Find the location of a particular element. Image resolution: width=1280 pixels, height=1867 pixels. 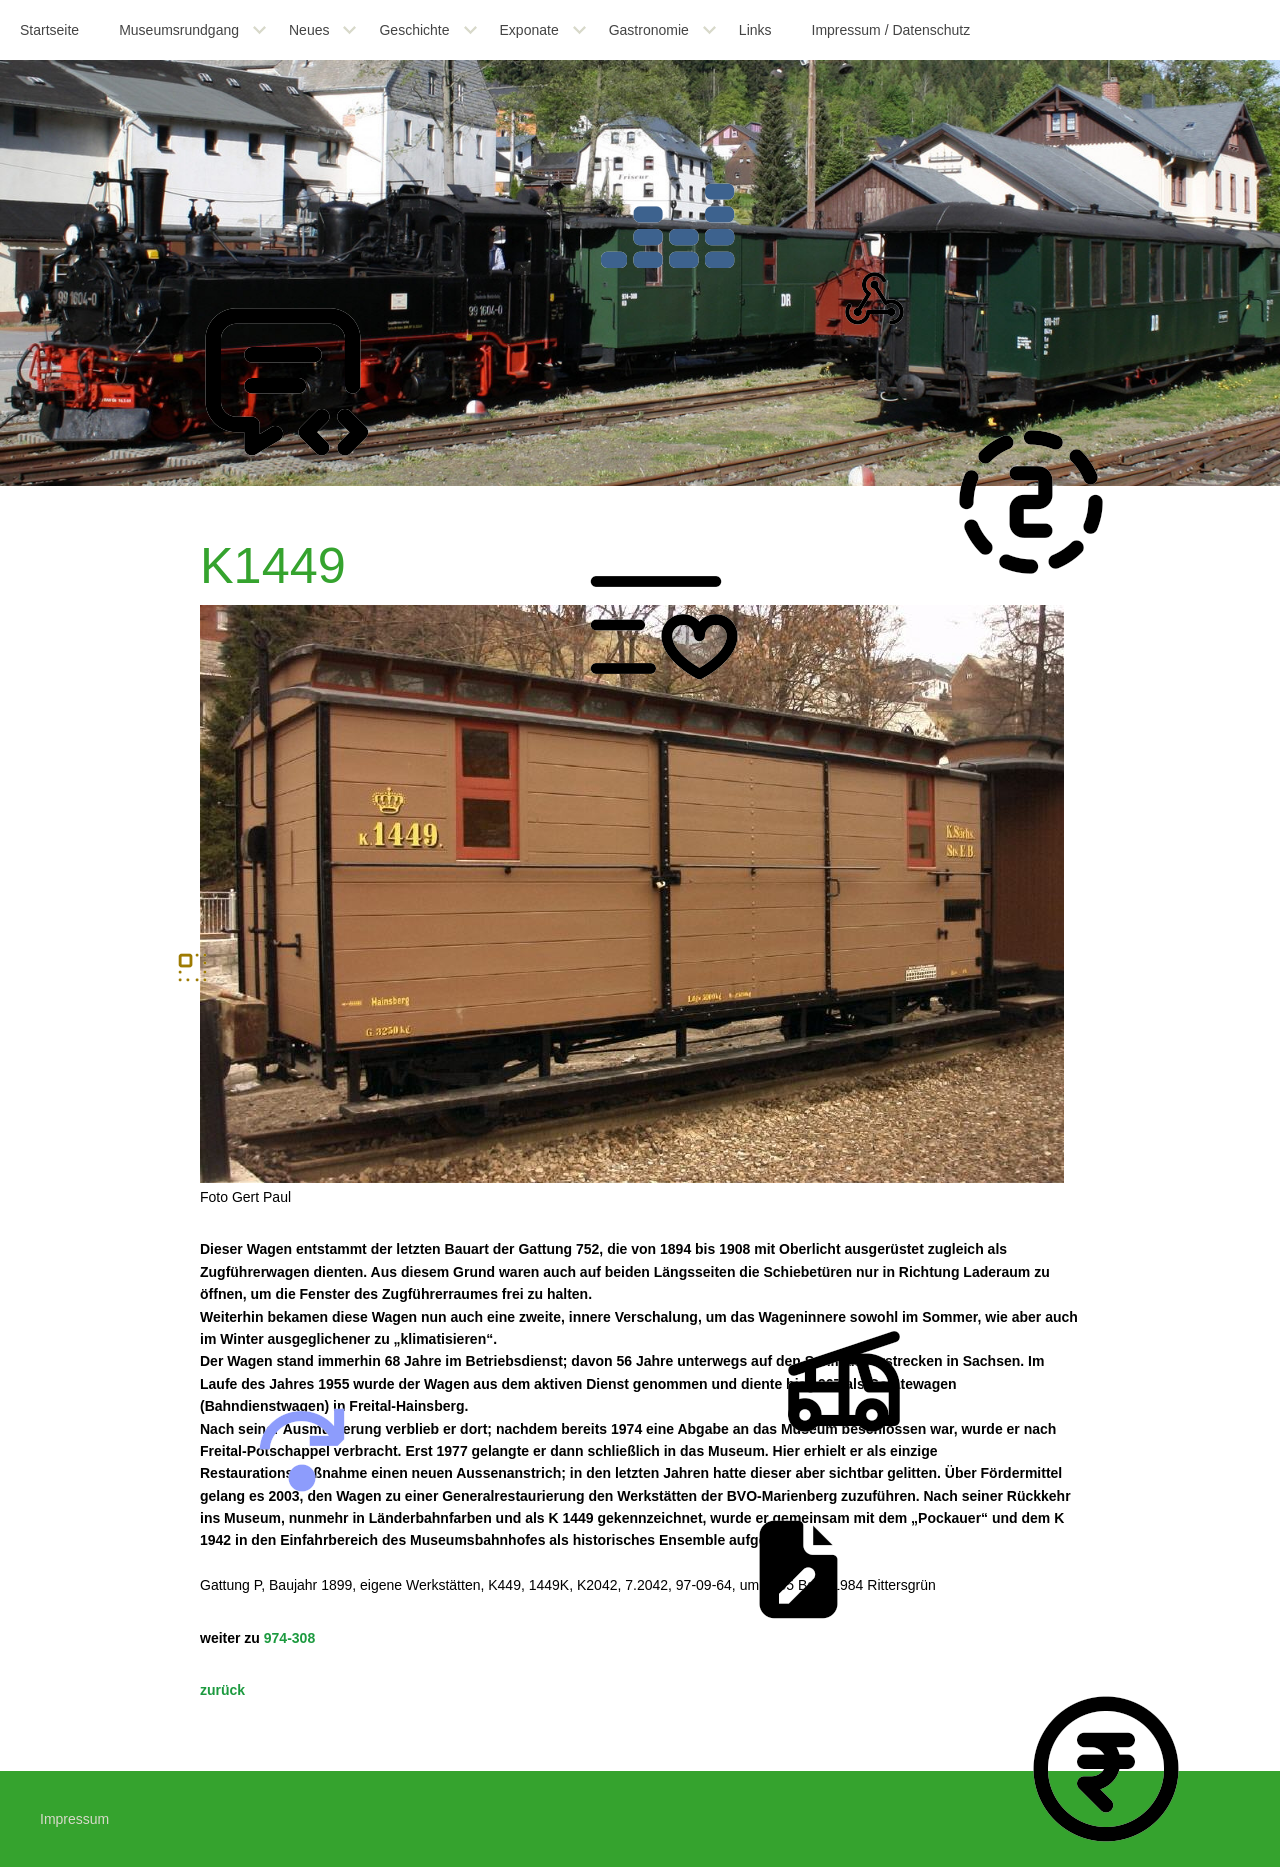

step over the current line while debugging is located at coordinates (302, 1451).